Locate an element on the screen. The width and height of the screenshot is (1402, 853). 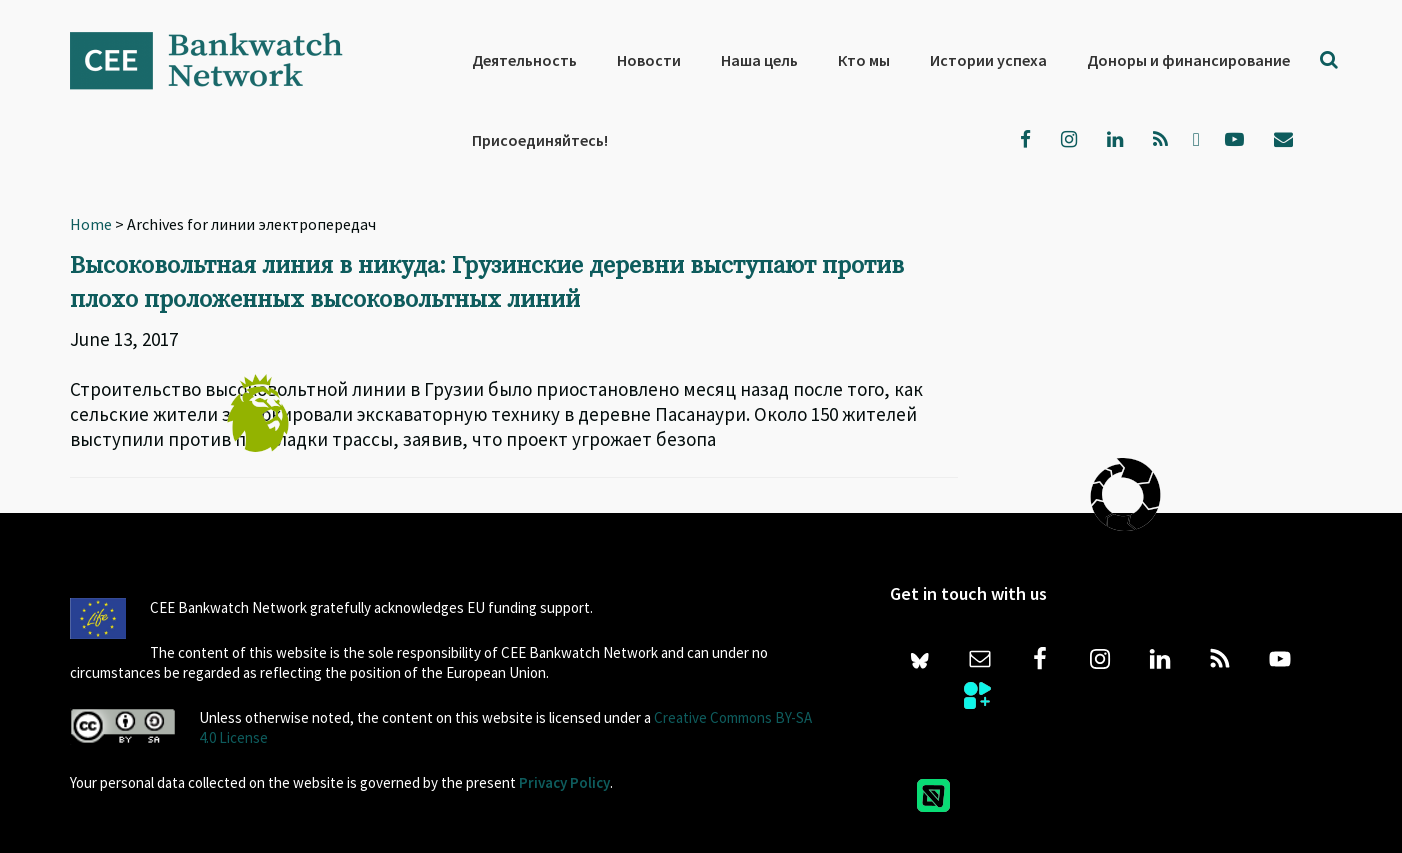
mock service worker (MSW) library logo is located at coordinates (933, 795).